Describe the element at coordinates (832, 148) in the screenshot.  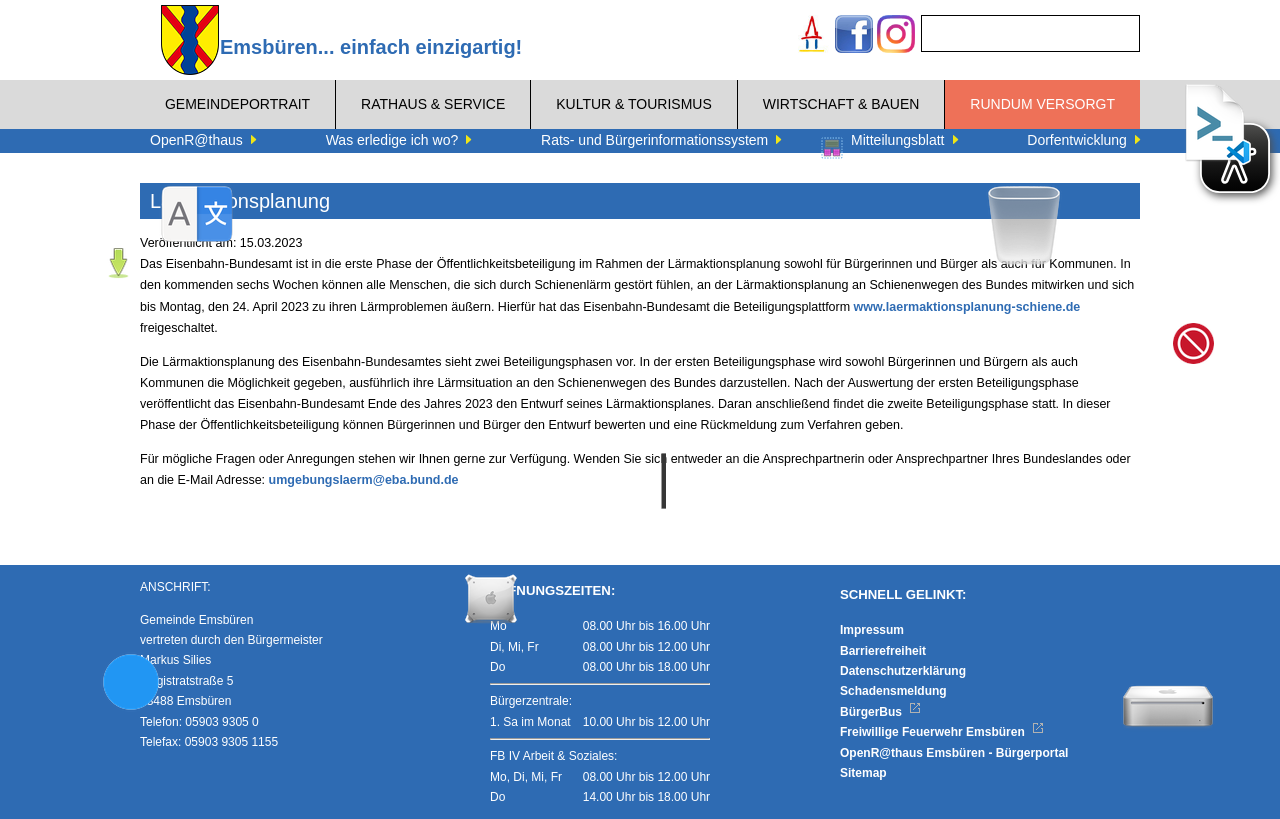
I see `select all items in the current view` at that location.